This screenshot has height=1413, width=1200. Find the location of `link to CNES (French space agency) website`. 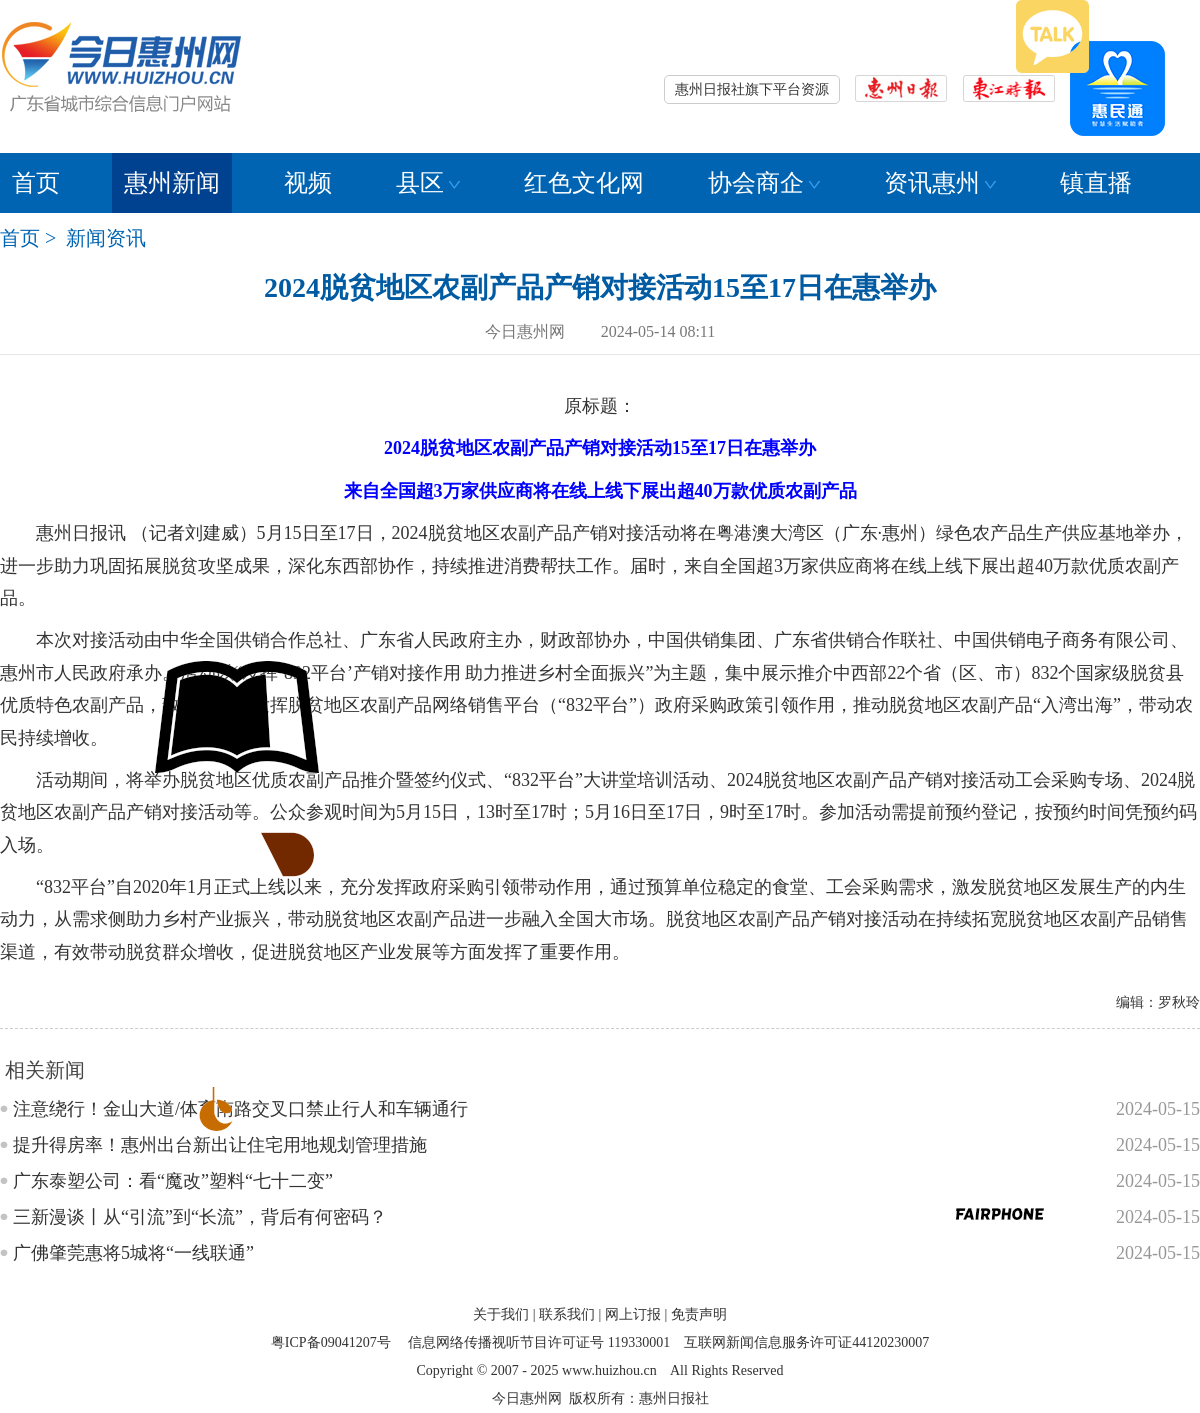

link to CNES (French space agency) website is located at coordinates (216, 1109).